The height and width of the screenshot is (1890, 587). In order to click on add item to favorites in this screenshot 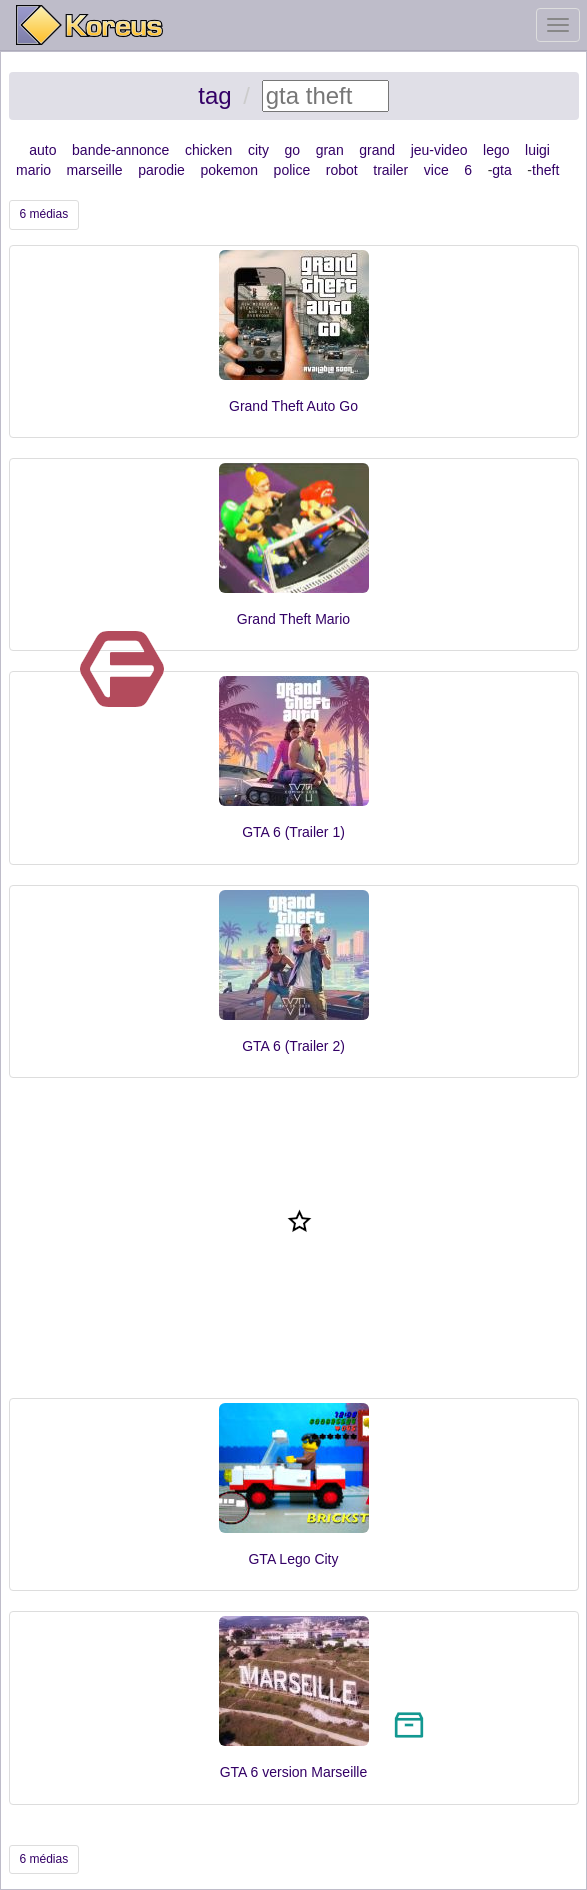, I will do `click(299, 1221)`.